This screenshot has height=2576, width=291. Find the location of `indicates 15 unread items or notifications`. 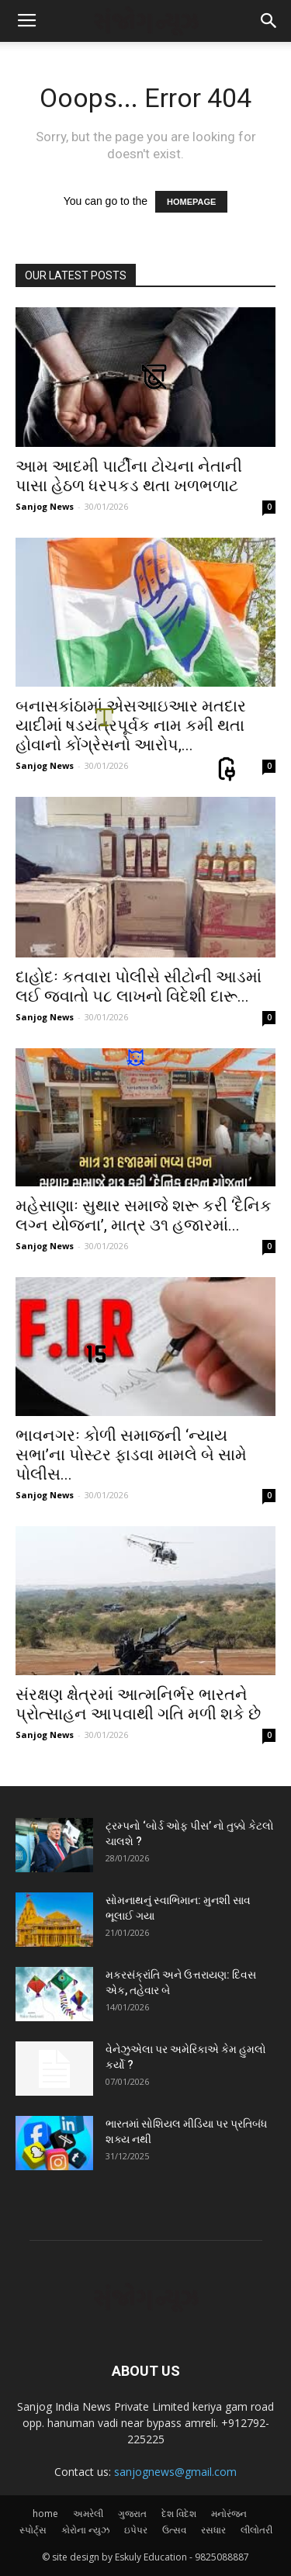

indicates 15 unread items or notifications is located at coordinates (95, 1354).